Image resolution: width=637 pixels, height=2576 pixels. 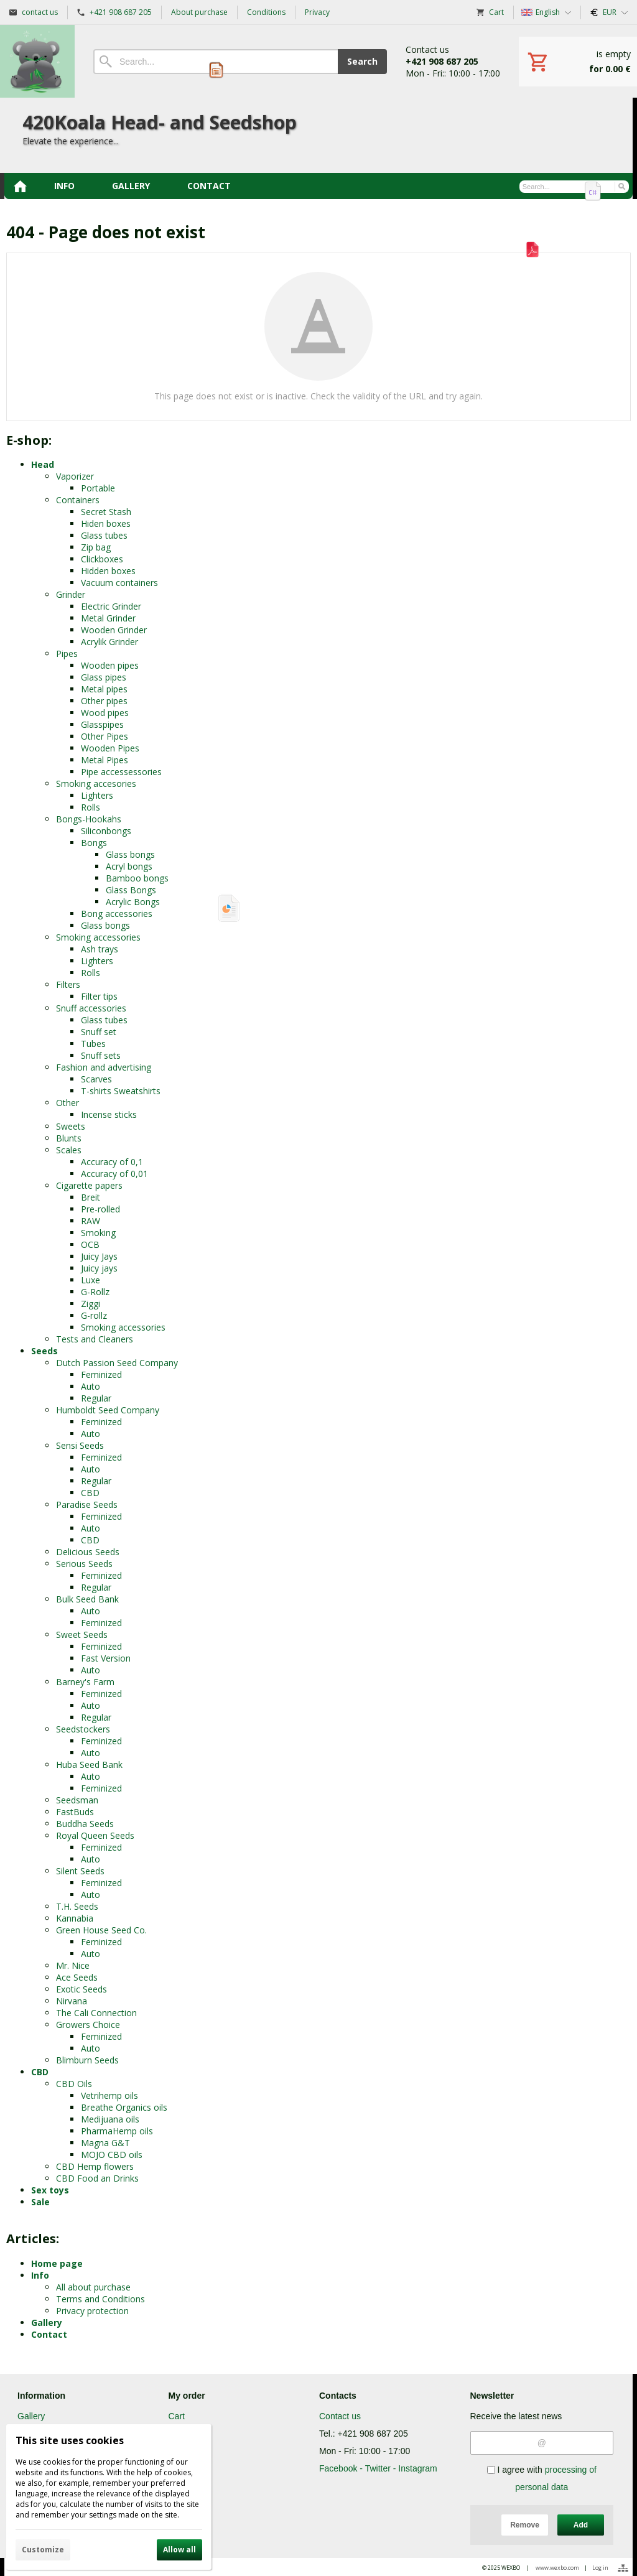 What do you see at coordinates (593, 191) in the screenshot?
I see `a C# source code file` at bounding box center [593, 191].